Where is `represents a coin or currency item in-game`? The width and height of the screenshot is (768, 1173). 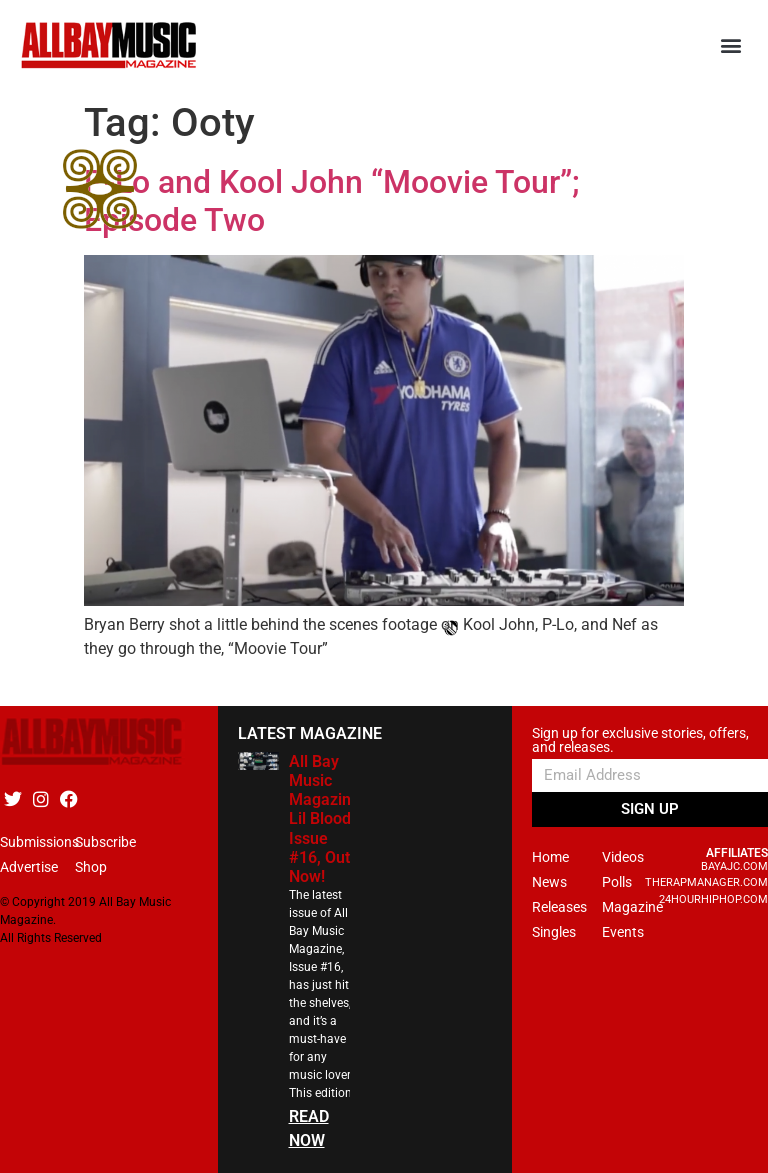 represents a coin or currency item in-game is located at coordinates (451, 628).